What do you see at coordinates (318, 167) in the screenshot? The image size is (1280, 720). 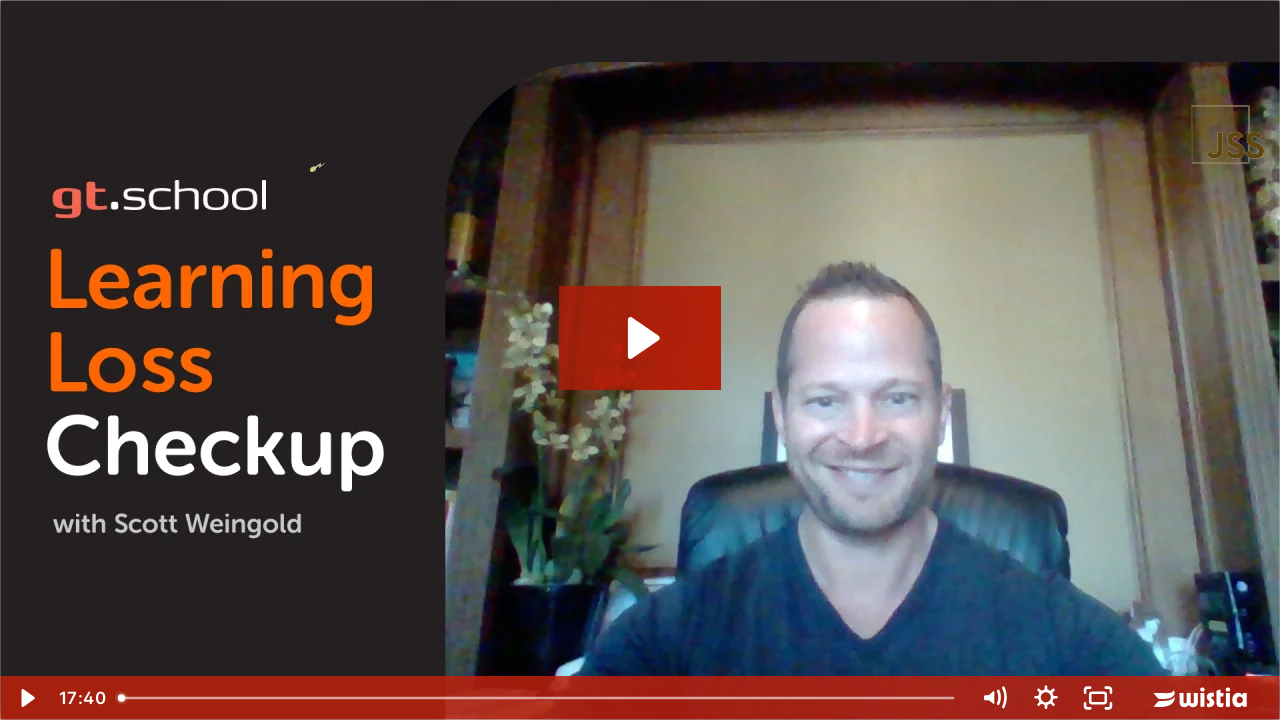 I see `gamescience company logo` at bounding box center [318, 167].